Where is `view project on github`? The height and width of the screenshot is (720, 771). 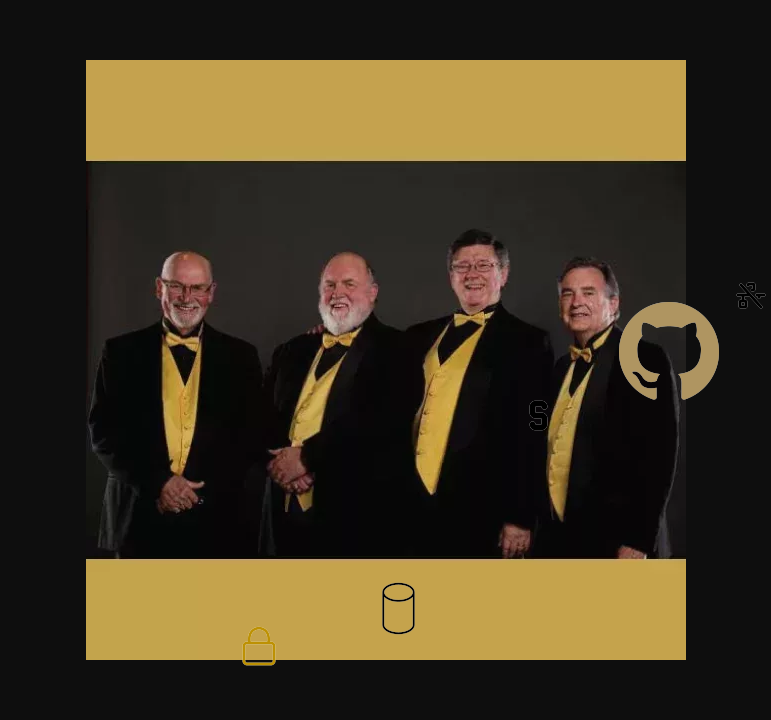
view project on github is located at coordinates (669, 352).